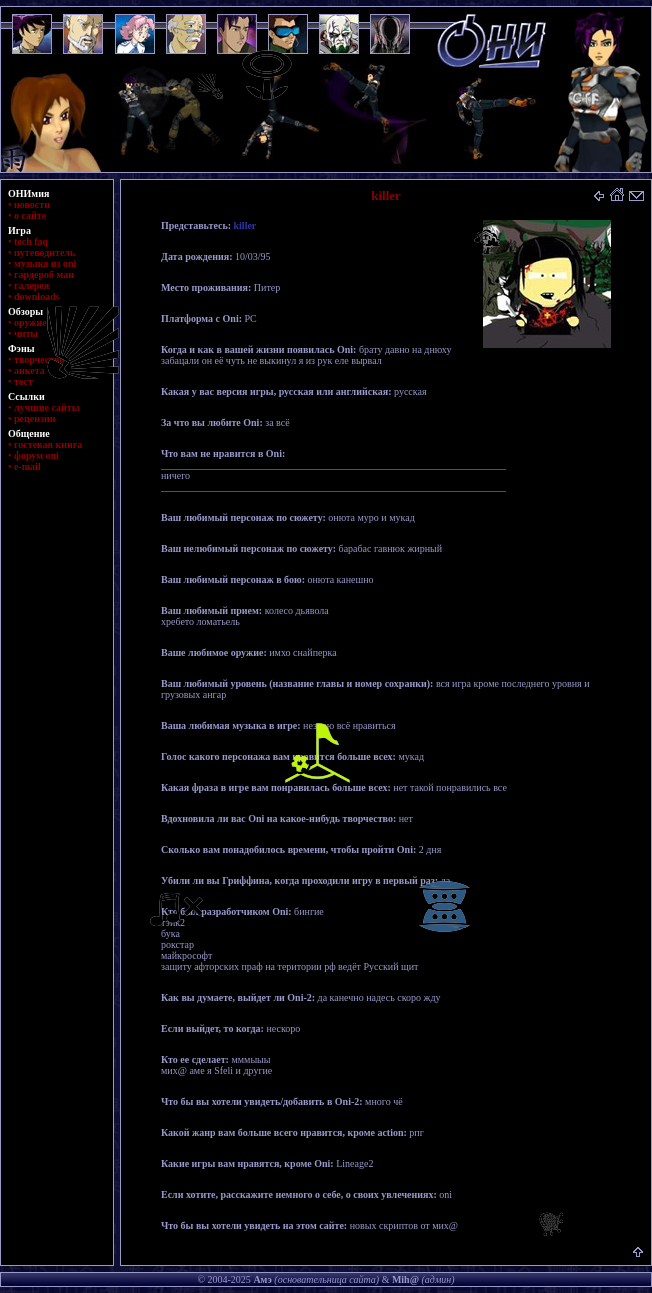  What do you see at coordinates (83, 343) in the screenshot?
I see `indicates explosive or hazardous materials` at bounding box center [83, 343].